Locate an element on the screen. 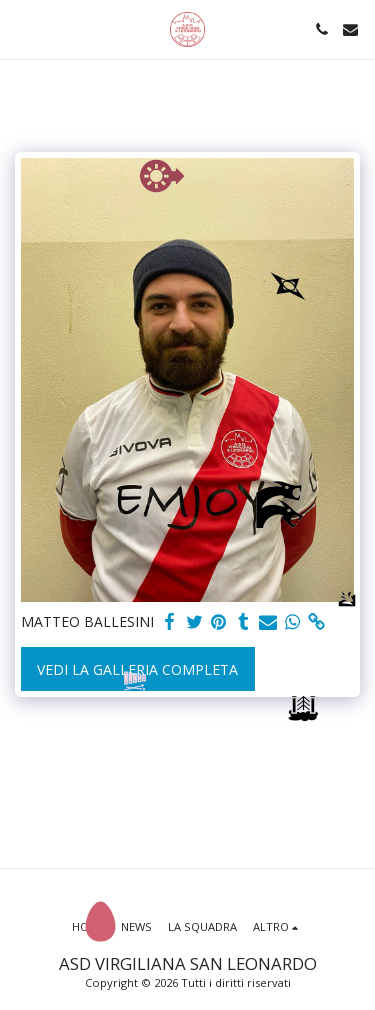 This screenshot has width=375, height=1010. indicates structural damage or crack detected is located at coordinates (347, 598).